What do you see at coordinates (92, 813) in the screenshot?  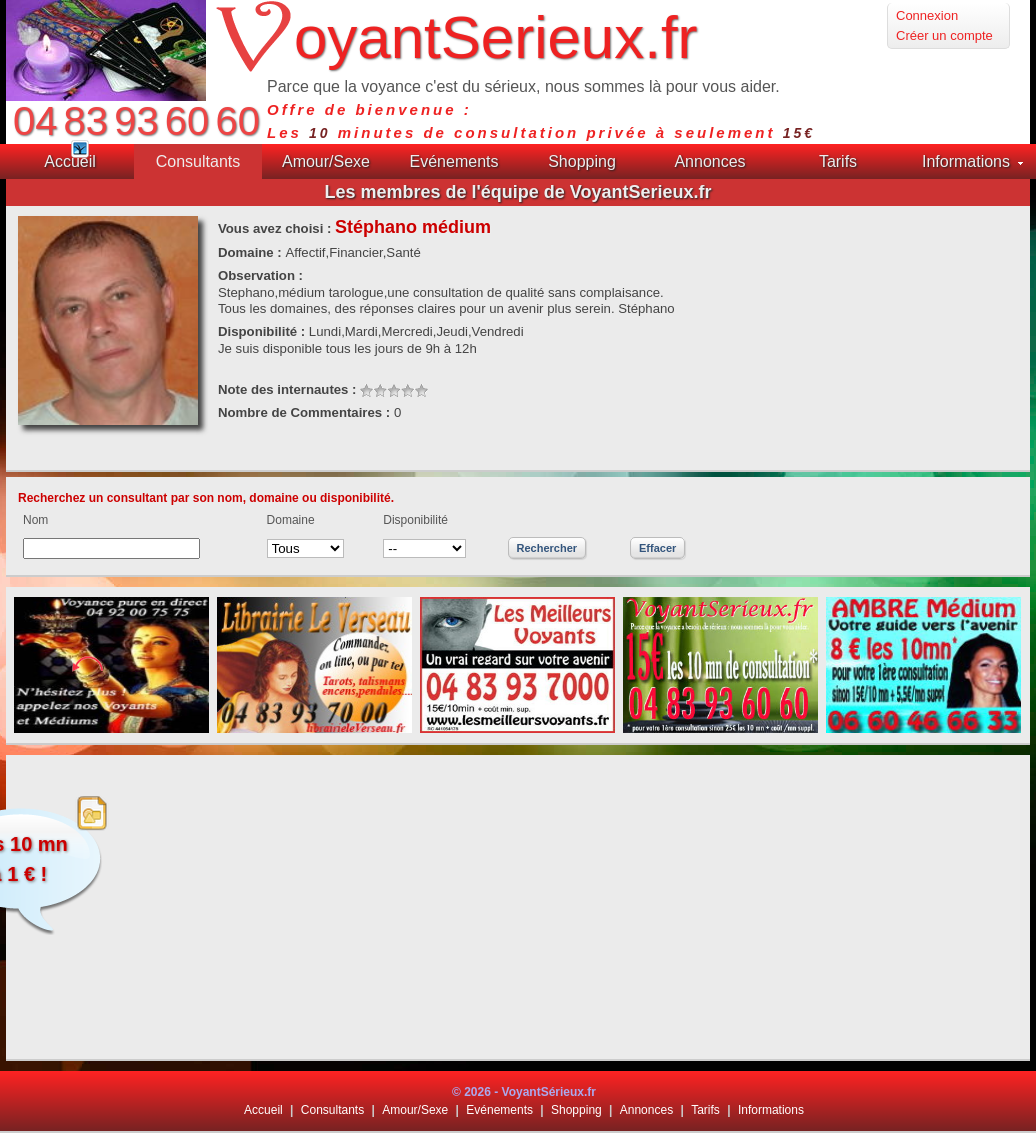 I see `open a libreoffice draw document` at bounding box center [92, 813].